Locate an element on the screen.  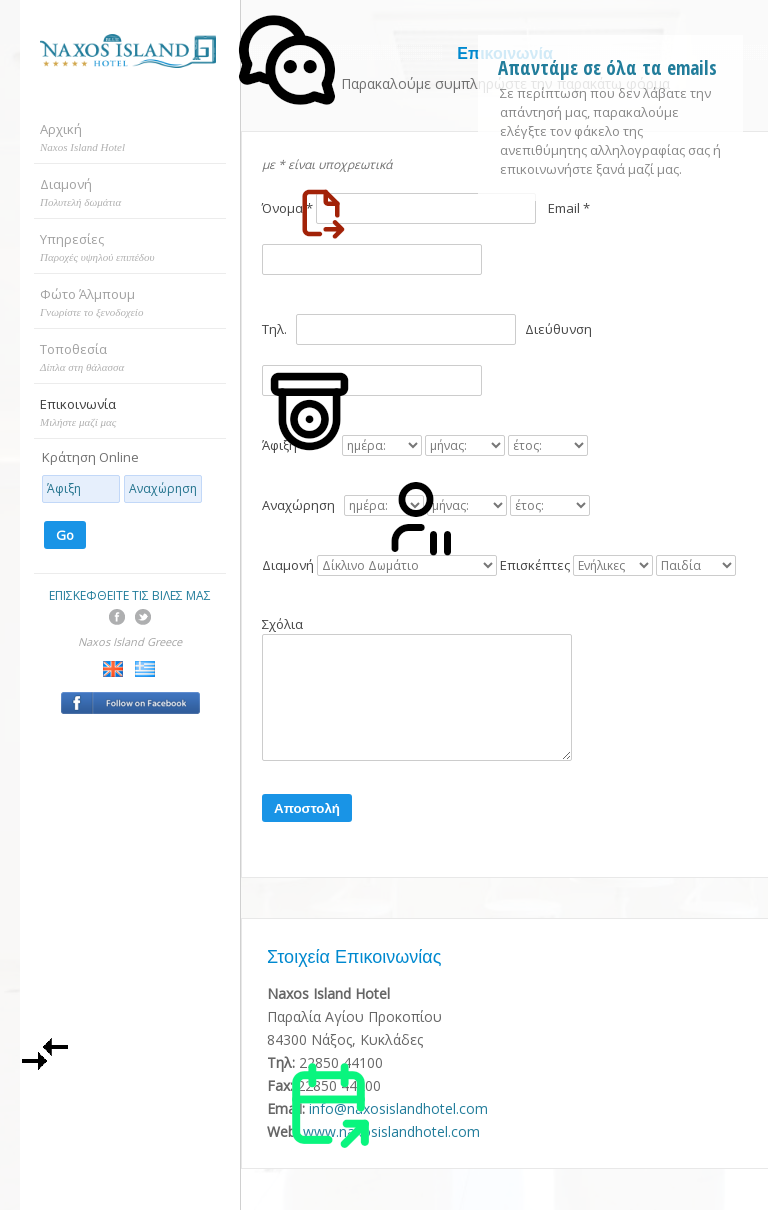
export file to another location is located at coordinates (321, 213).